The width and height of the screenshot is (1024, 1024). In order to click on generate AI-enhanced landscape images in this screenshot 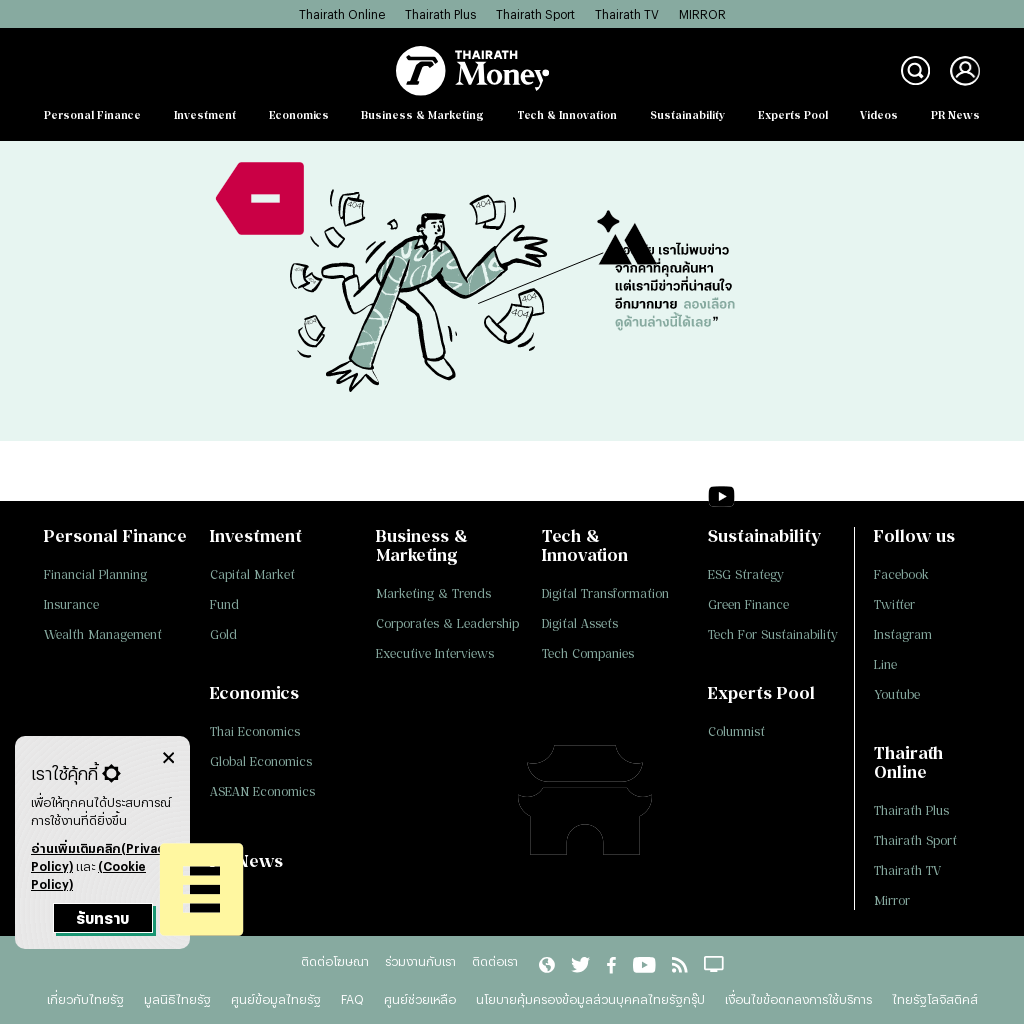, I will do `click(626, 239)`.